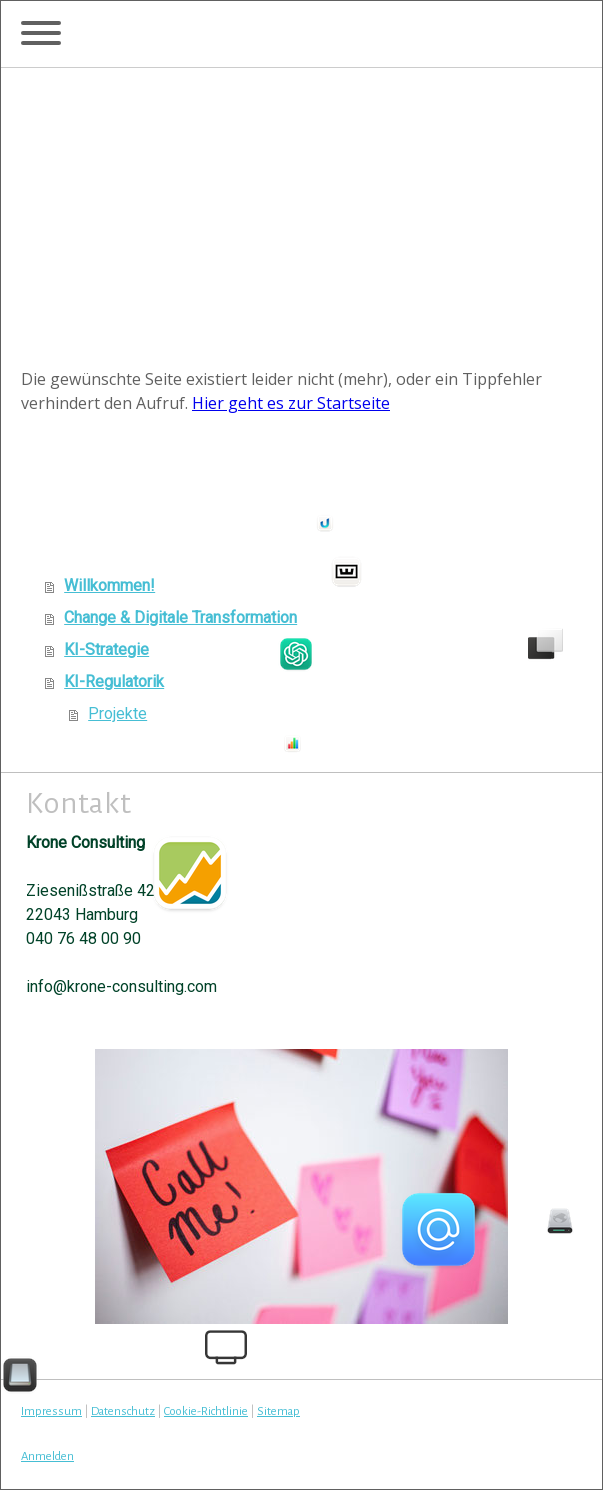  Describe the element at coordinates (20, 1375) in the screenshot. I see `access removable media or external drive` at that location.